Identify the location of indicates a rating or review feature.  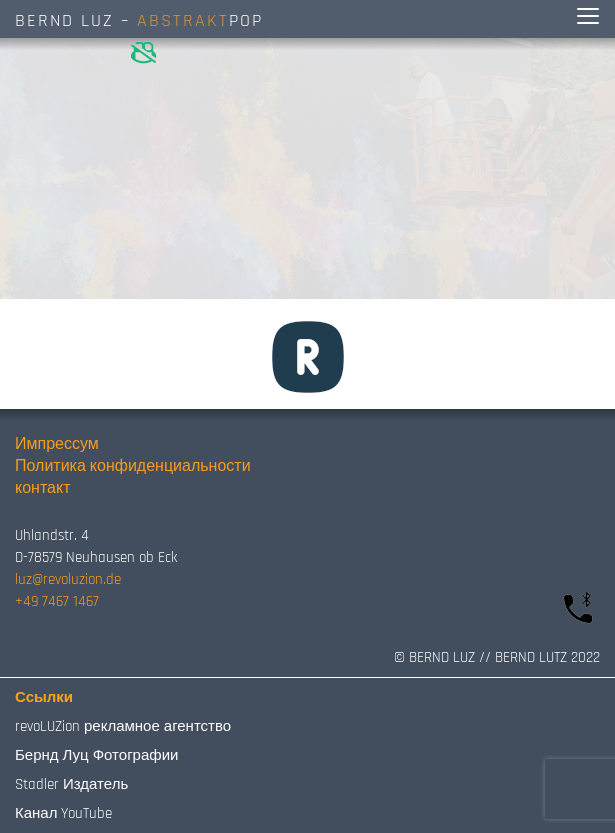
(308, 357).